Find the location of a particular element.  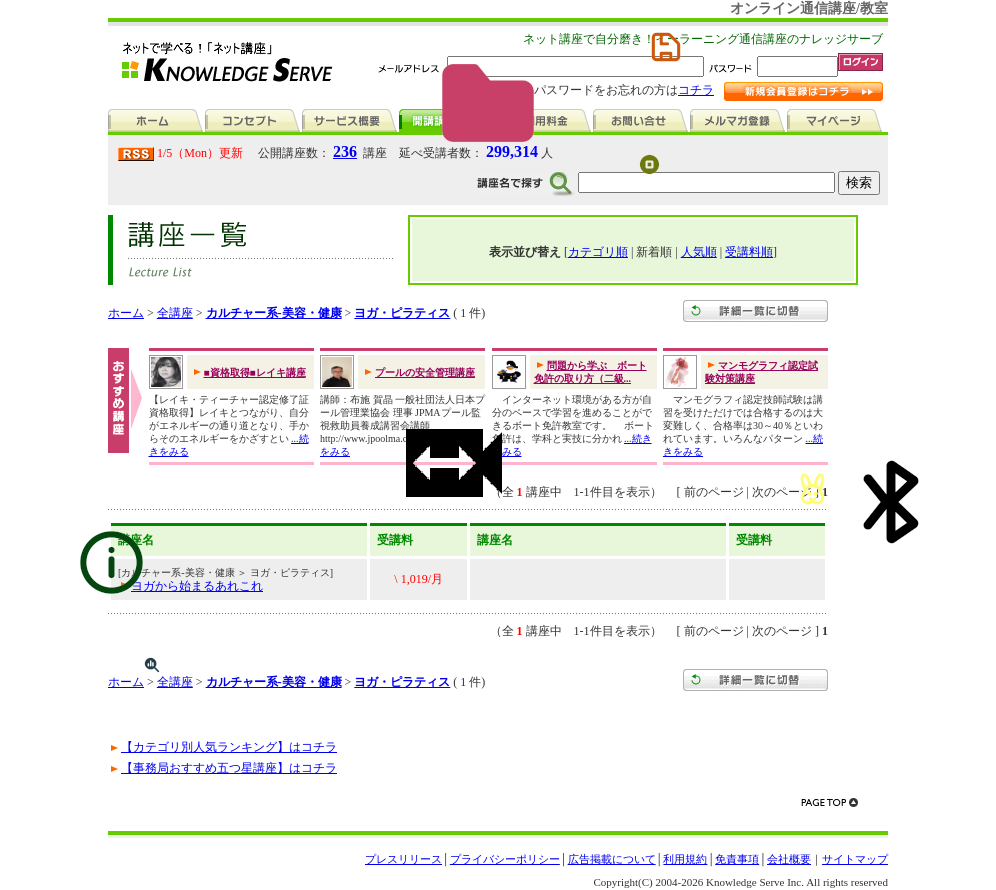

save current file or document is located at coordinates (666, 47).